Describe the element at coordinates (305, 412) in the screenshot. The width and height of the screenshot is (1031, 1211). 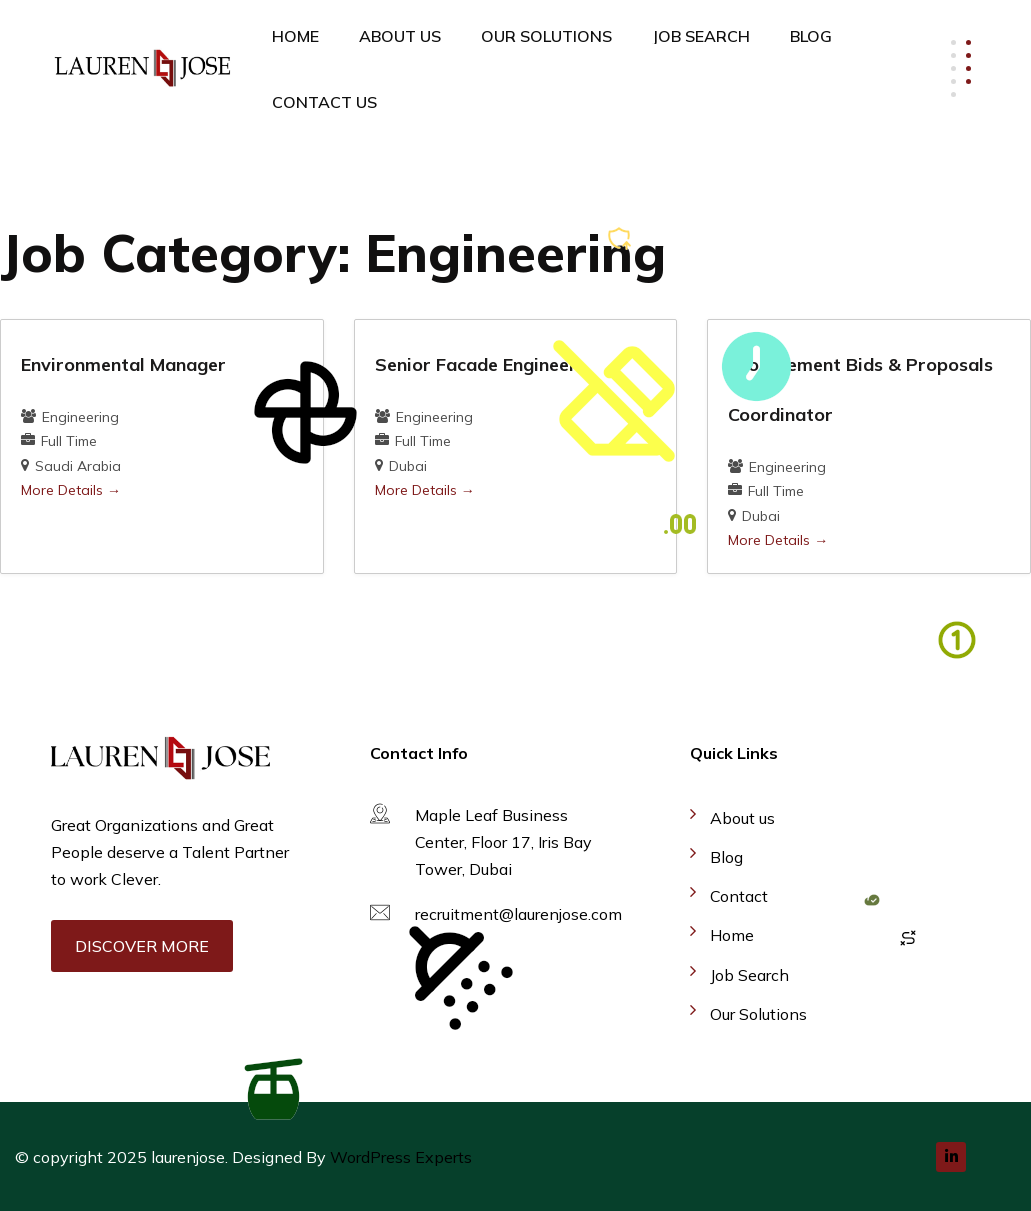
I see `open google photos app` at that location.